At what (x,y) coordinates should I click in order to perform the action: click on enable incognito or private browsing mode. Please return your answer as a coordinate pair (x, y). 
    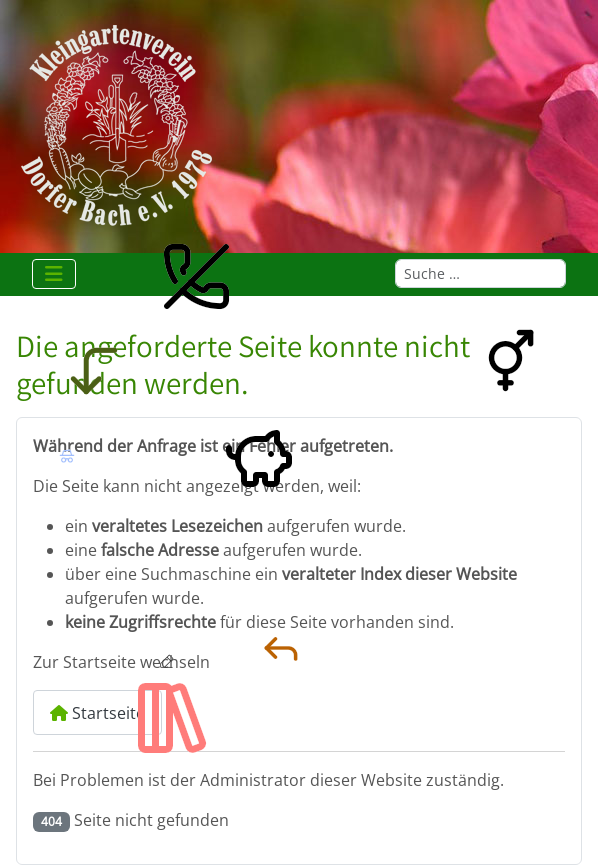
    Looking at the image, I should click on (67, 456).